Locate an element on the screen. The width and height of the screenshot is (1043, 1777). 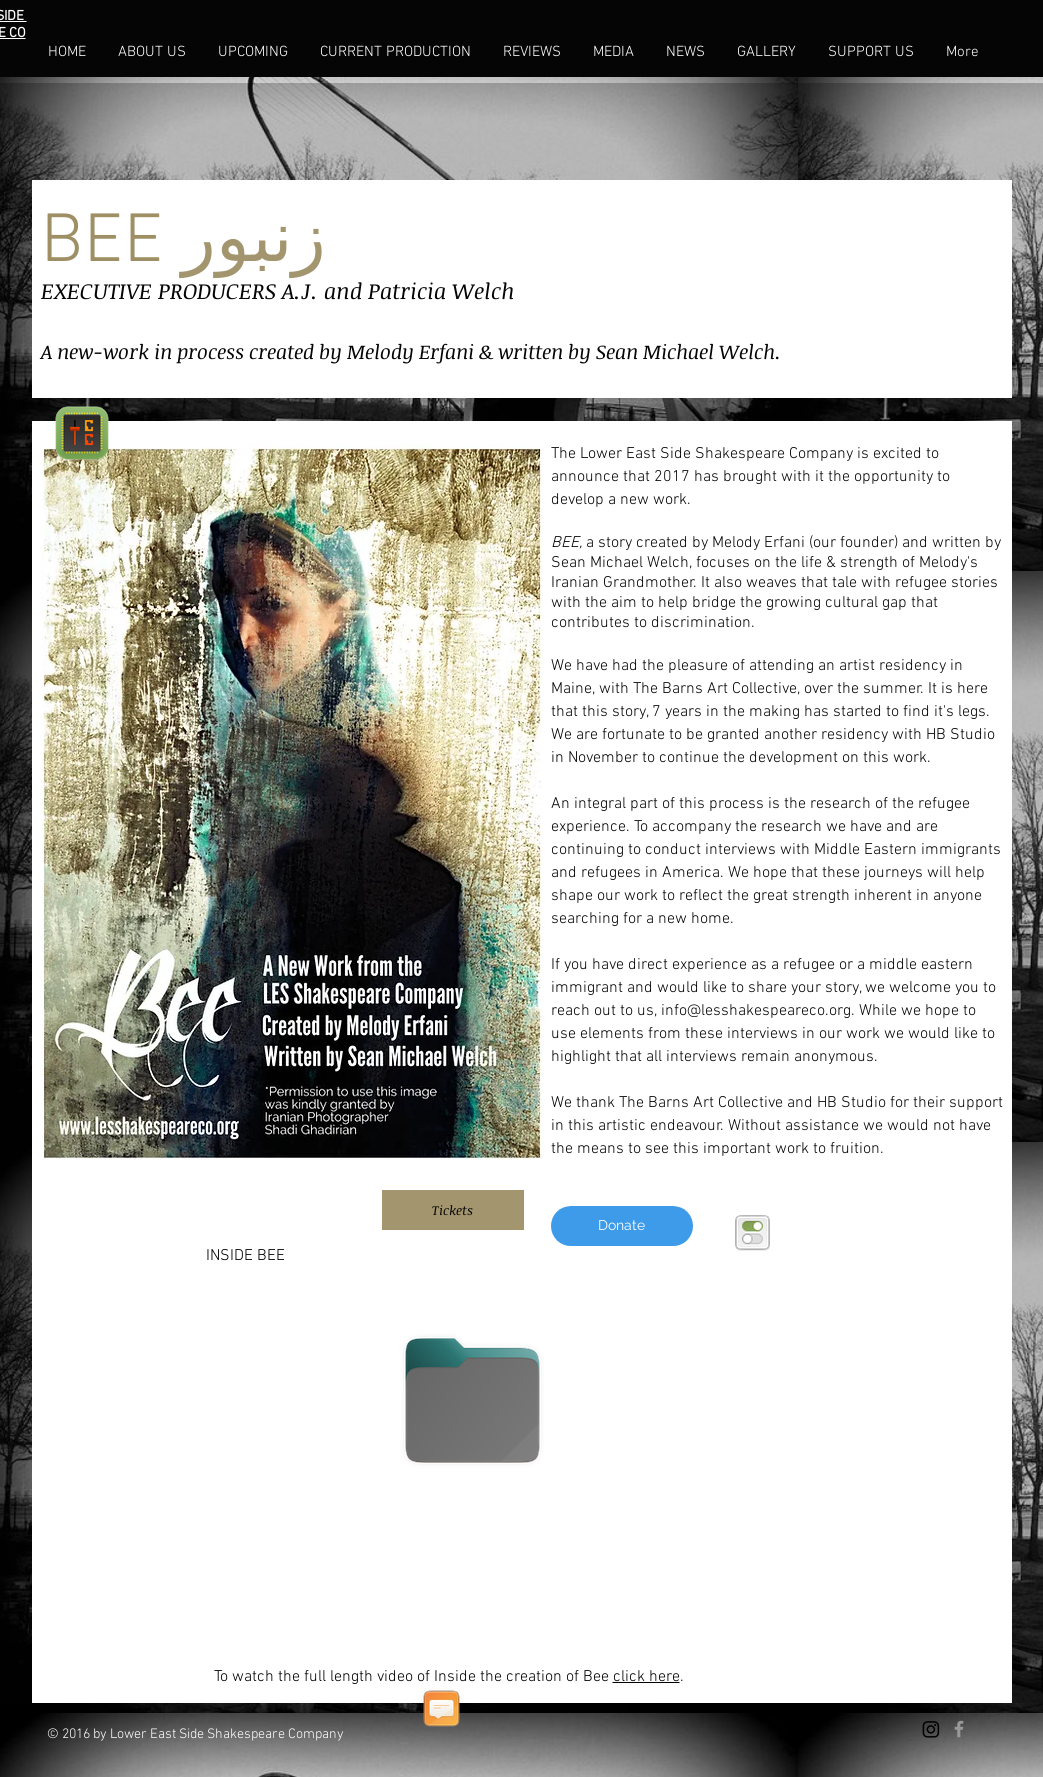
open instant messaging app is located at coordinates (441, 1708).